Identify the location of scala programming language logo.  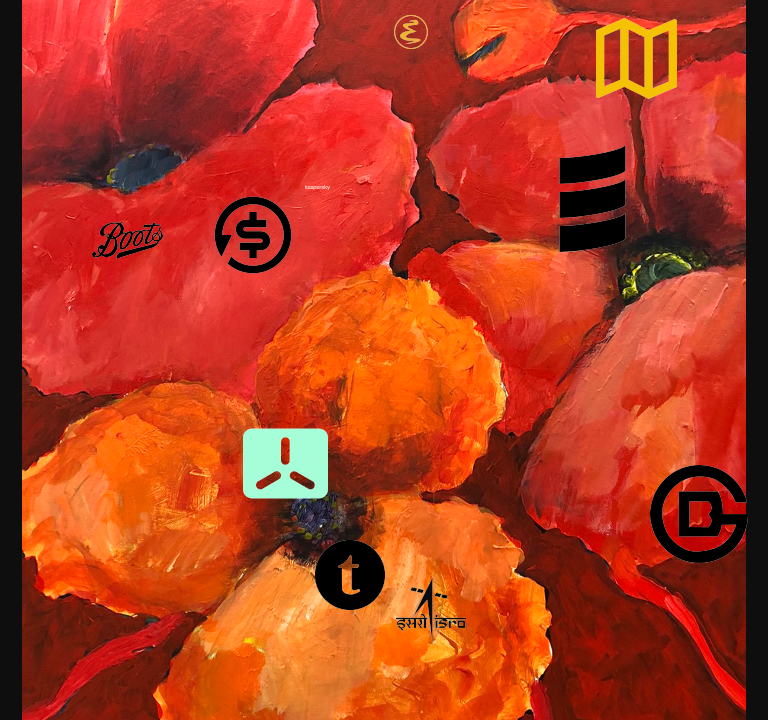
(592, 198).